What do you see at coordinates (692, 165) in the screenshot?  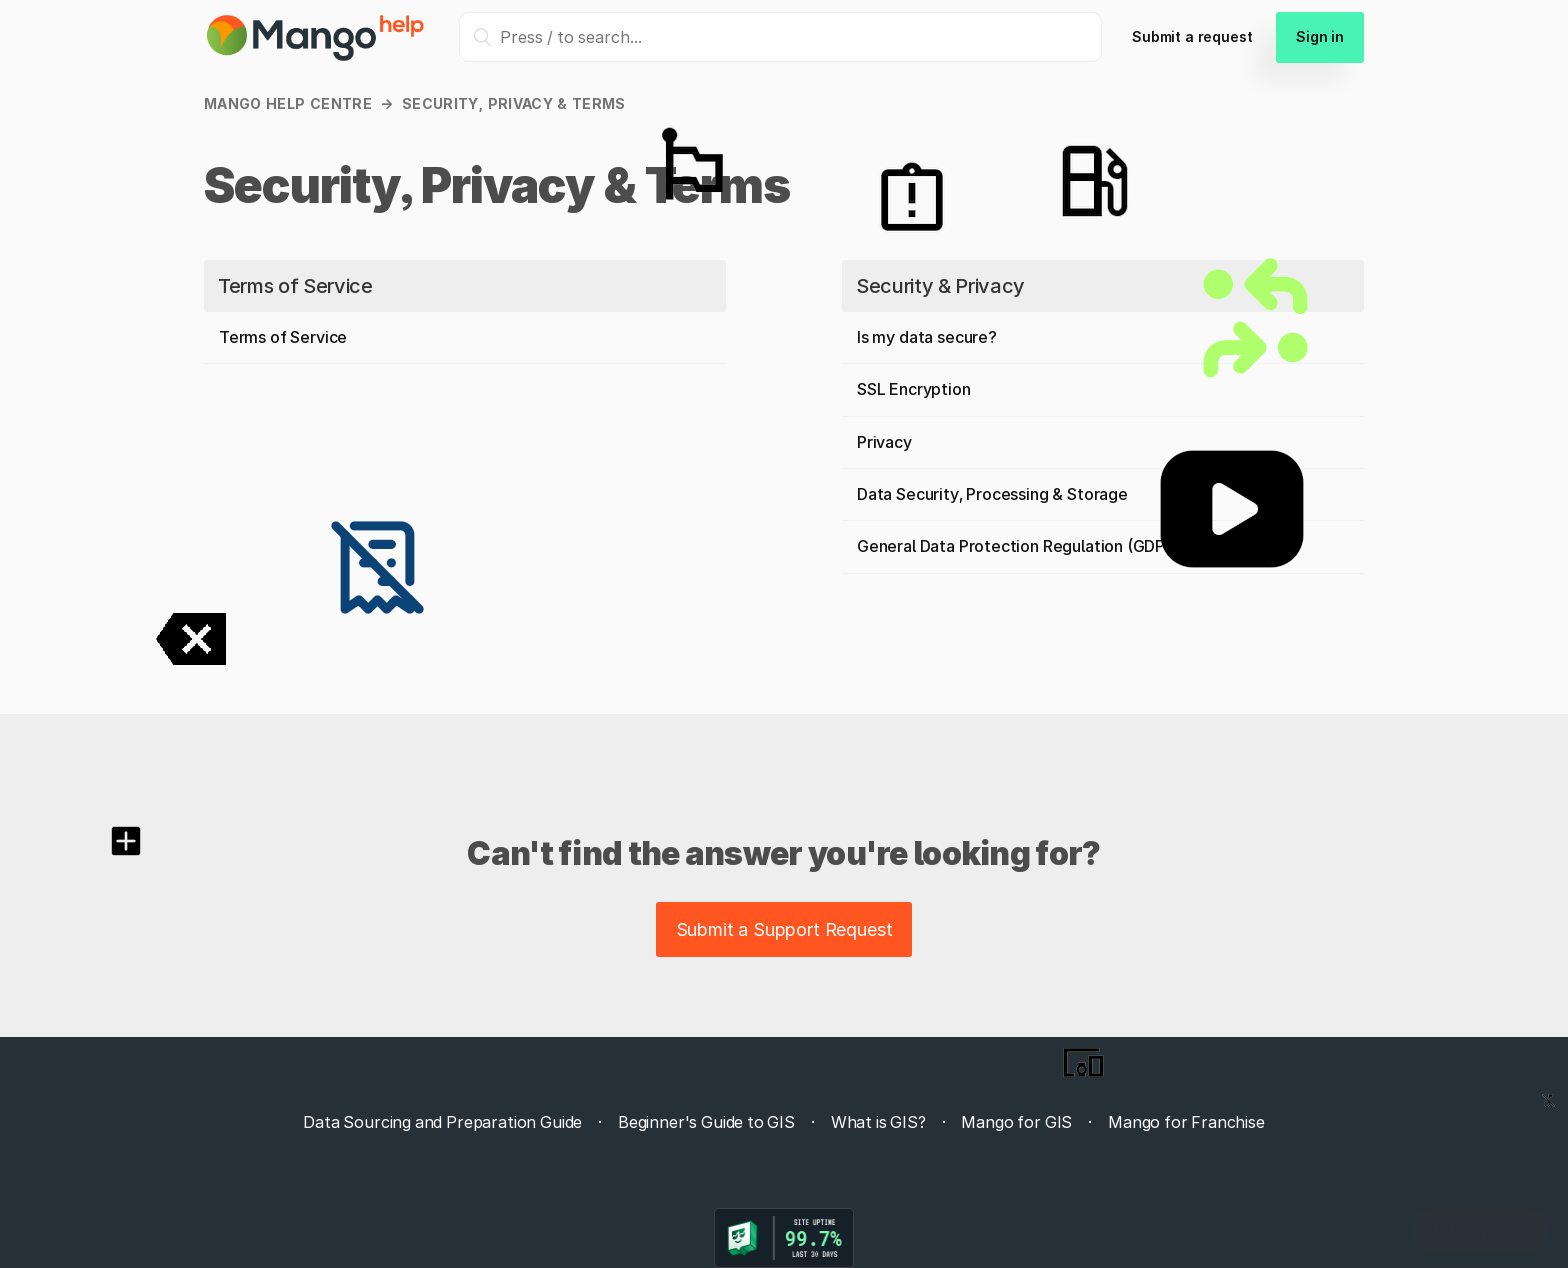 I see `access flag emoji or country symbols` at bounding box center [692, 165].